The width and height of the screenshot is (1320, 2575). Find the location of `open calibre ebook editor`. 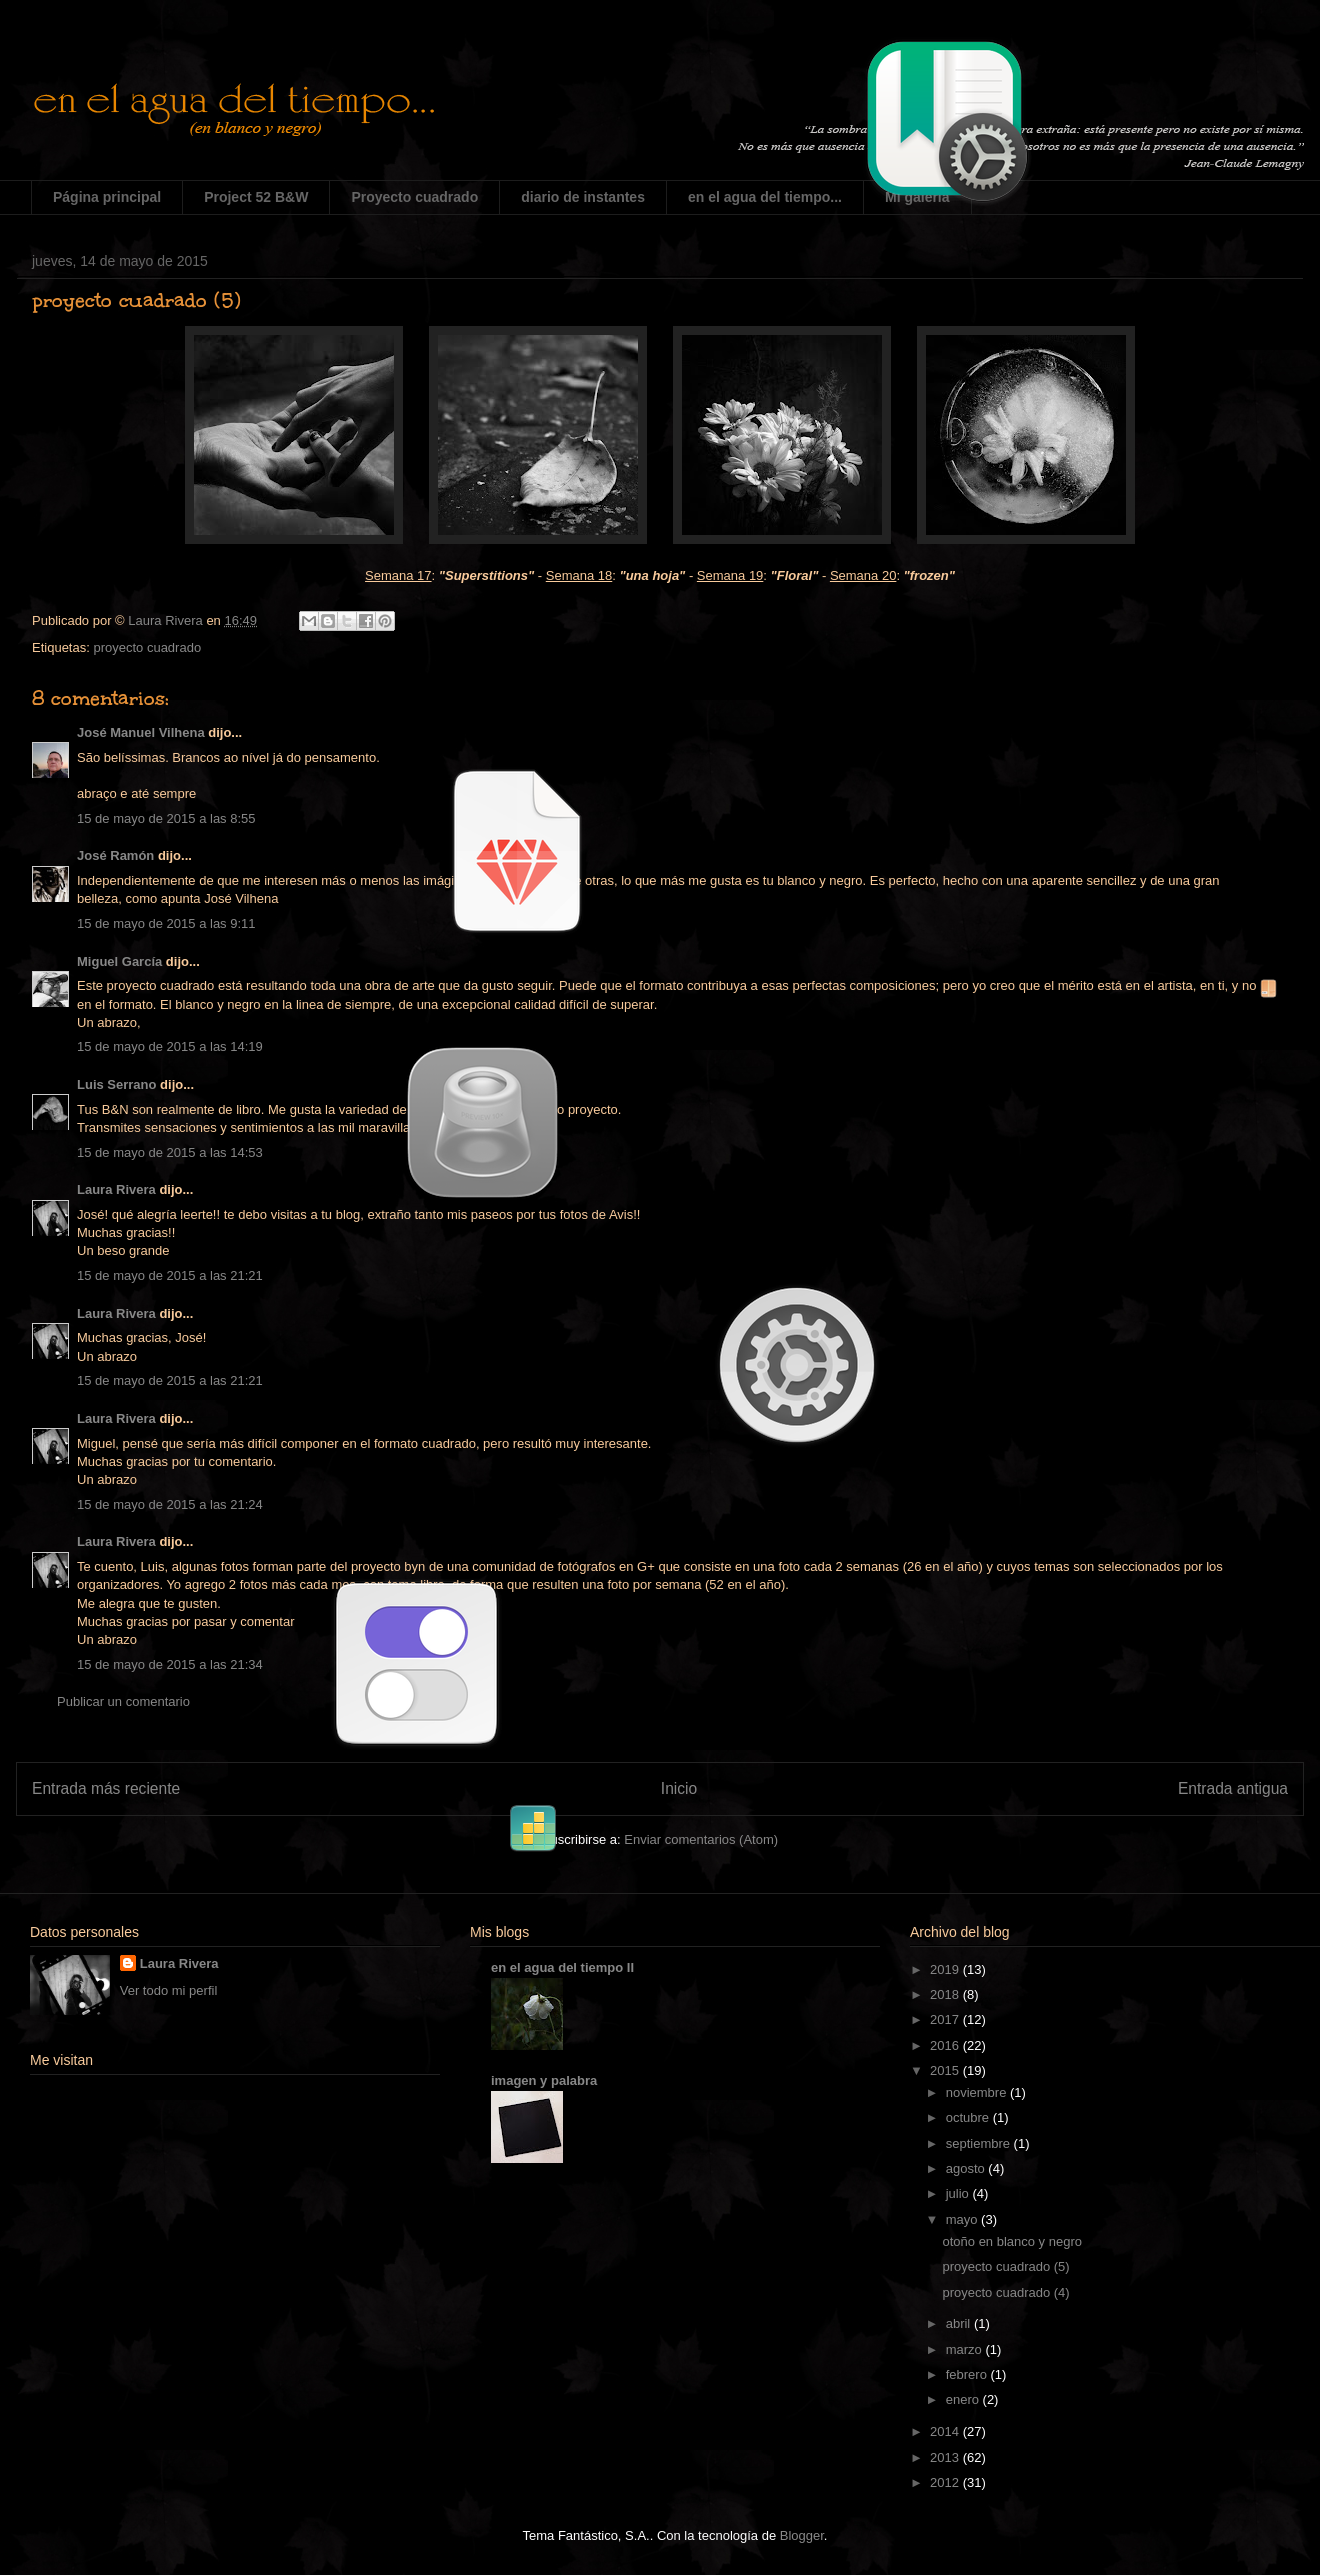

open calibre ebook editor is located at coordinates (944, 118).